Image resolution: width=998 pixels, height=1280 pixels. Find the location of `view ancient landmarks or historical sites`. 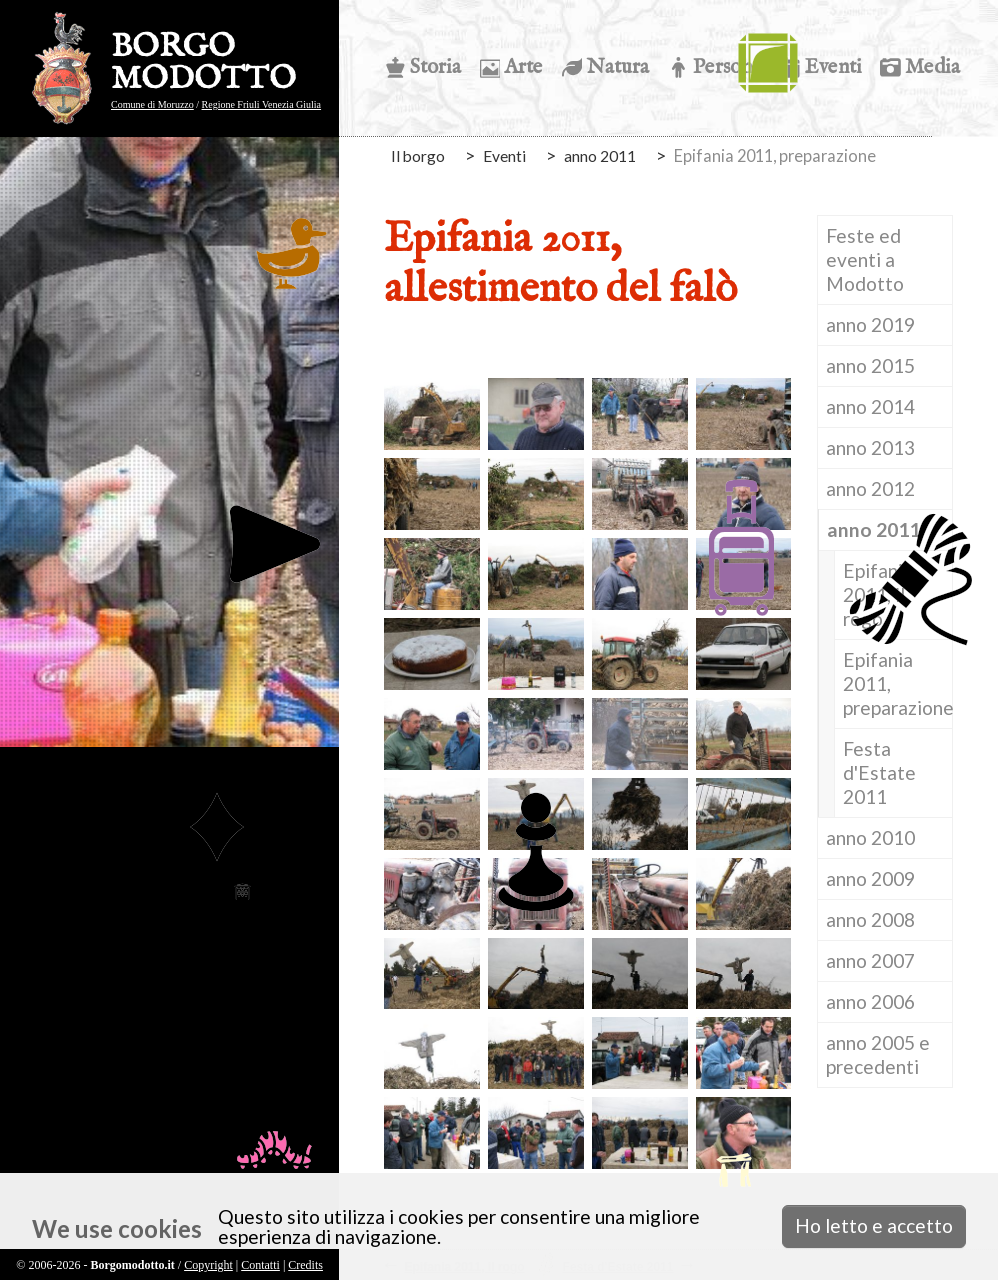

view ancient landmarks or historical sites is located at coordinates (734, 1170).